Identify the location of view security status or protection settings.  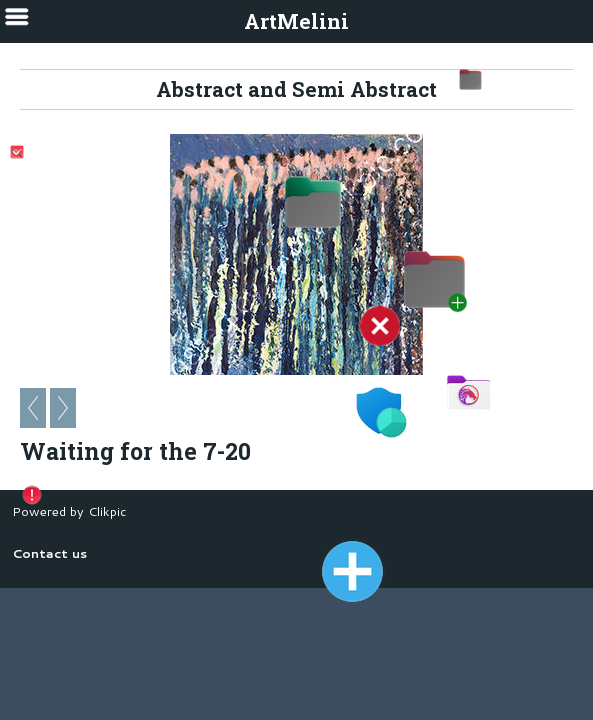
(381, 412).